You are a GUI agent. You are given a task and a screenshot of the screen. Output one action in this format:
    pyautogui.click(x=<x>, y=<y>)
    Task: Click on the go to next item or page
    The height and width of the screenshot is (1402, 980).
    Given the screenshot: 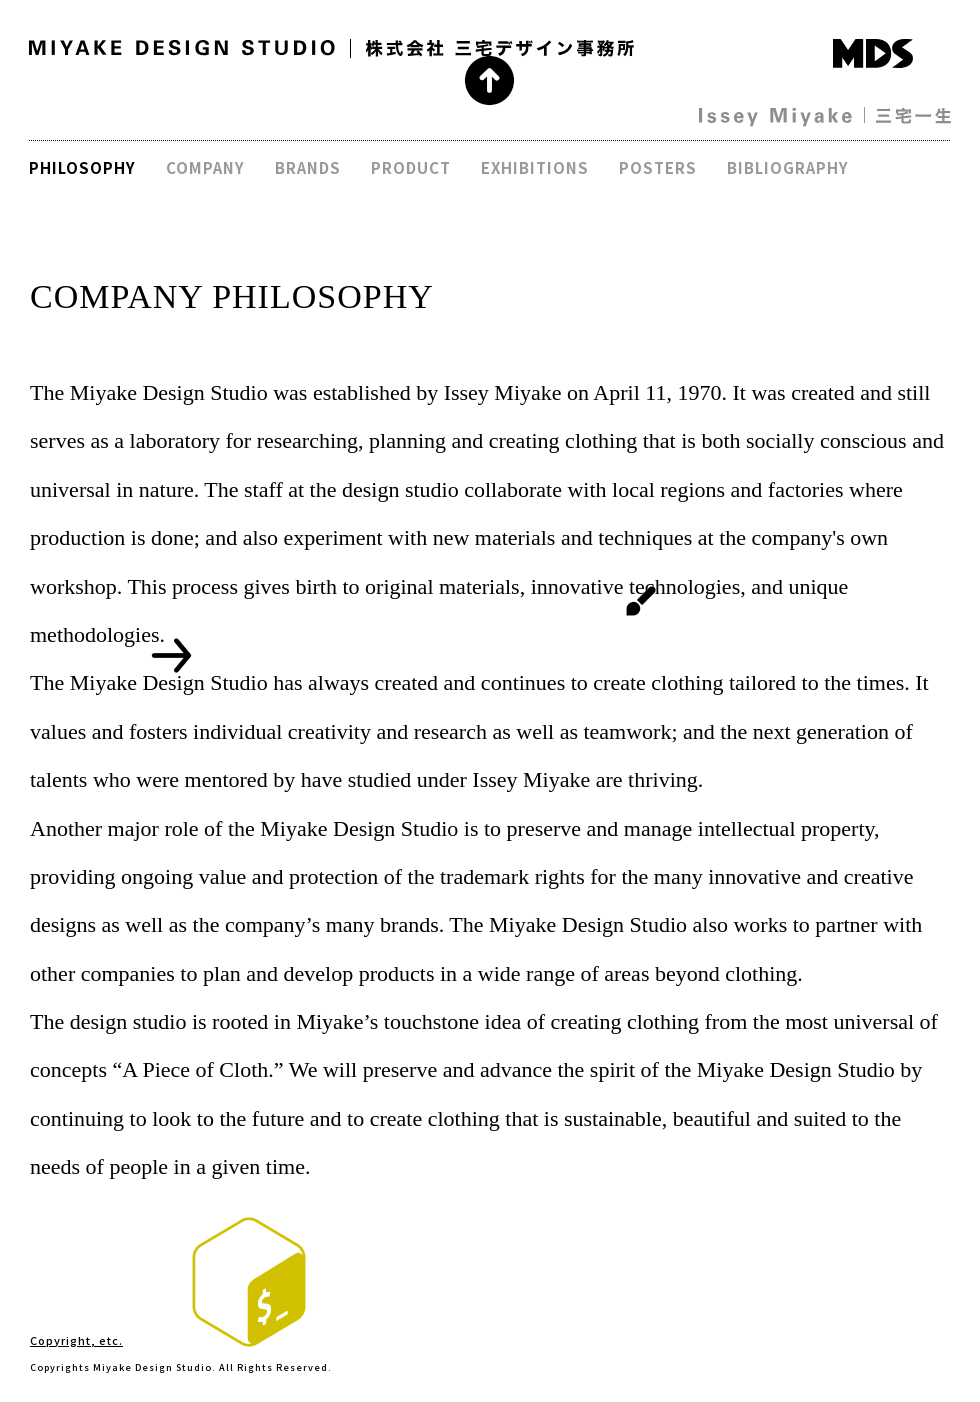 What is the action you would take?
    pyautogui.click(x=171, y=655)
    